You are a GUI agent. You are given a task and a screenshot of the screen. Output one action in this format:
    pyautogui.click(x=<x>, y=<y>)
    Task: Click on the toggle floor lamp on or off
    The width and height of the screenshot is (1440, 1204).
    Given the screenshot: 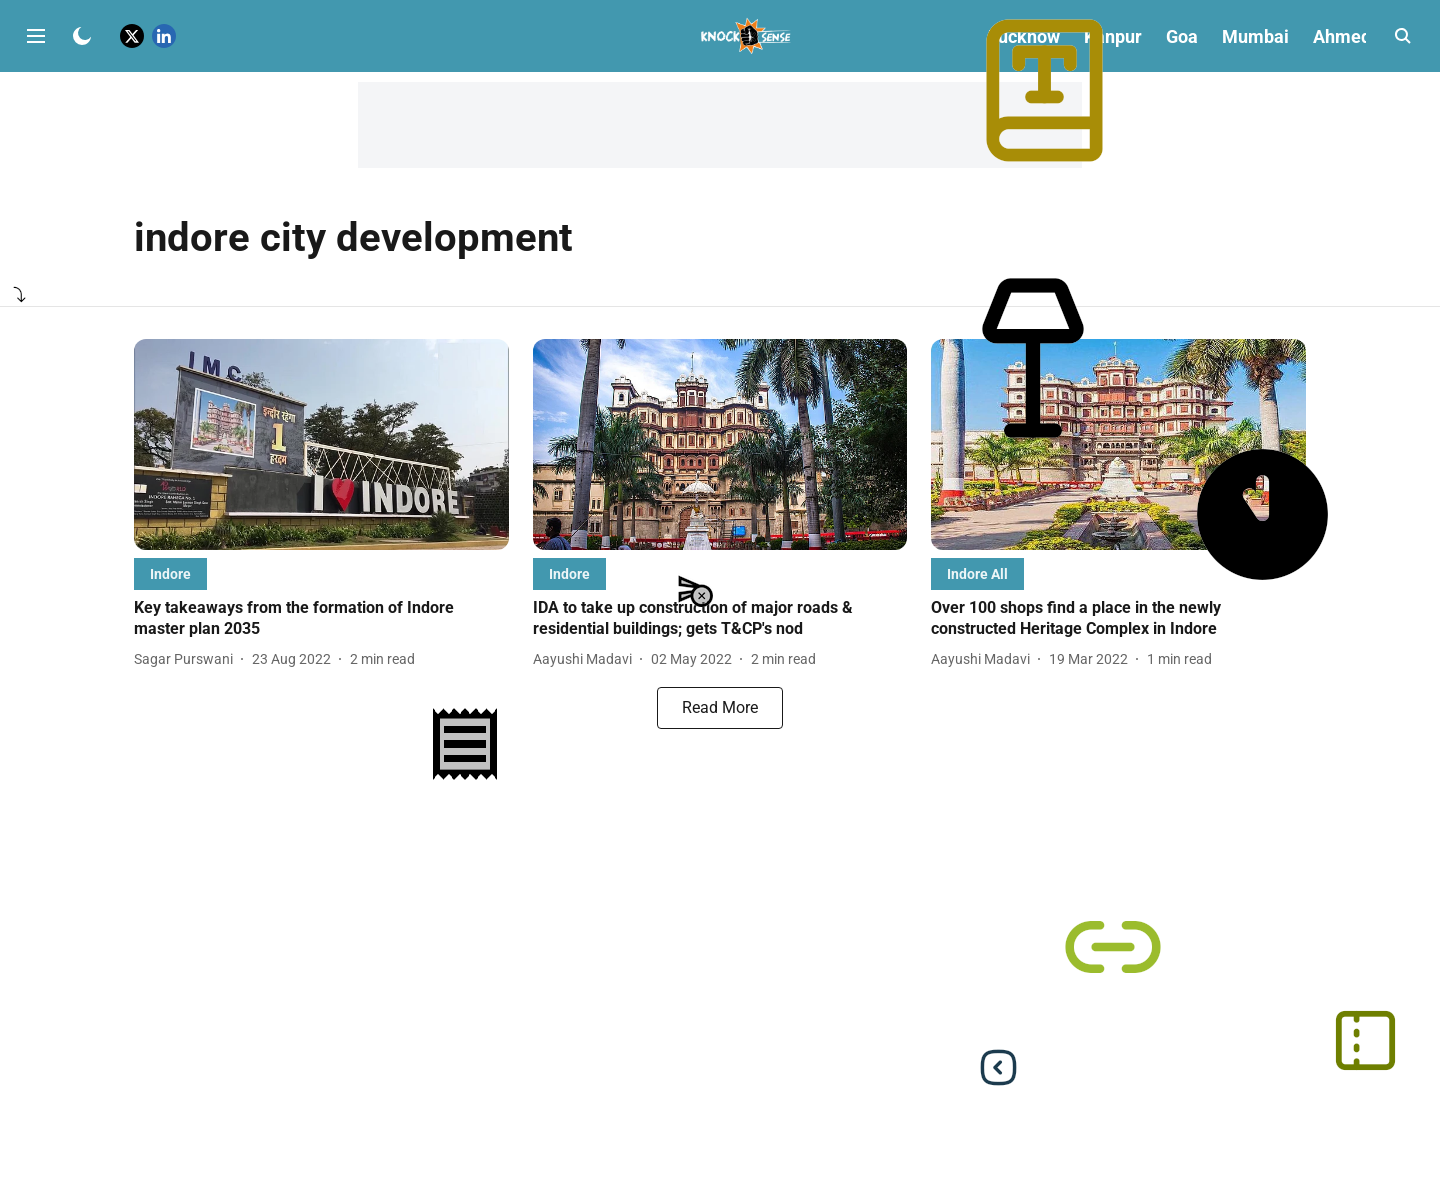 What is the action you would take?
    pyautogui.click(x=1033, y=358)
    